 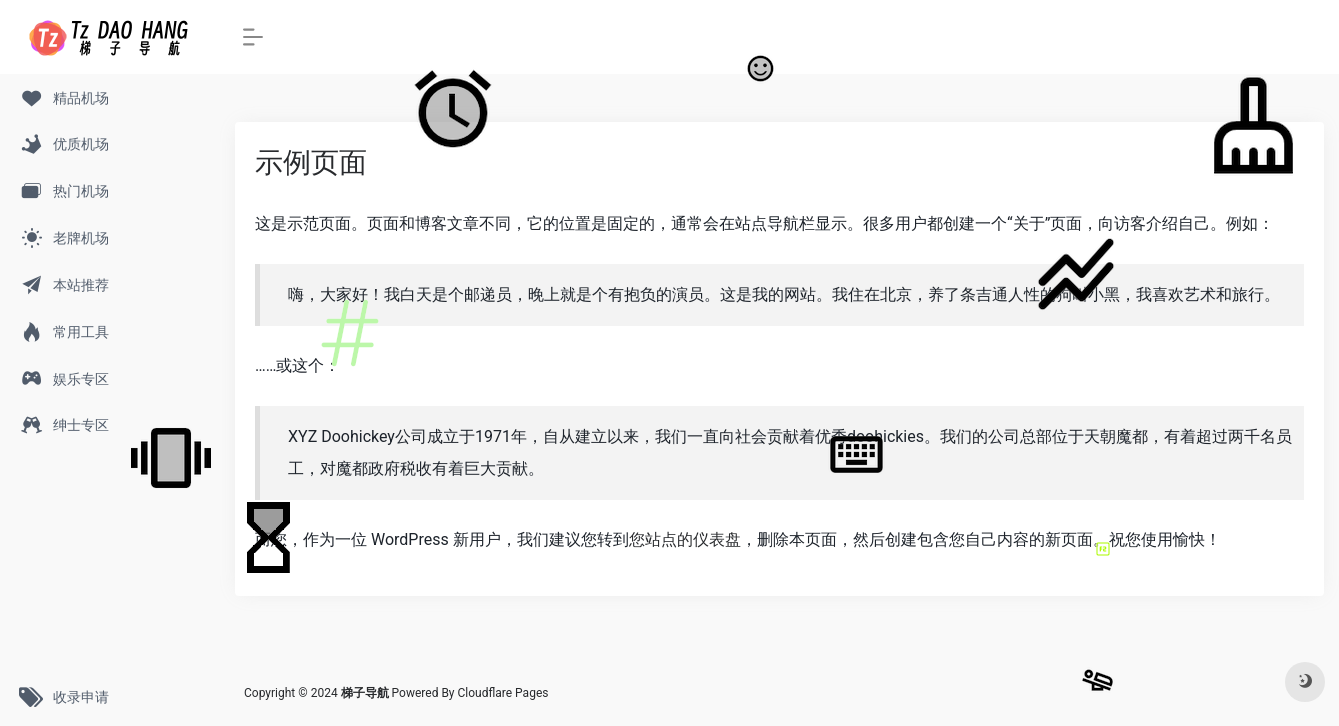 What do you see at coordinates (1253, 125) in the screenshot?
I see `access cleaning or housekeeping services` at bounding box center [1253, 125].